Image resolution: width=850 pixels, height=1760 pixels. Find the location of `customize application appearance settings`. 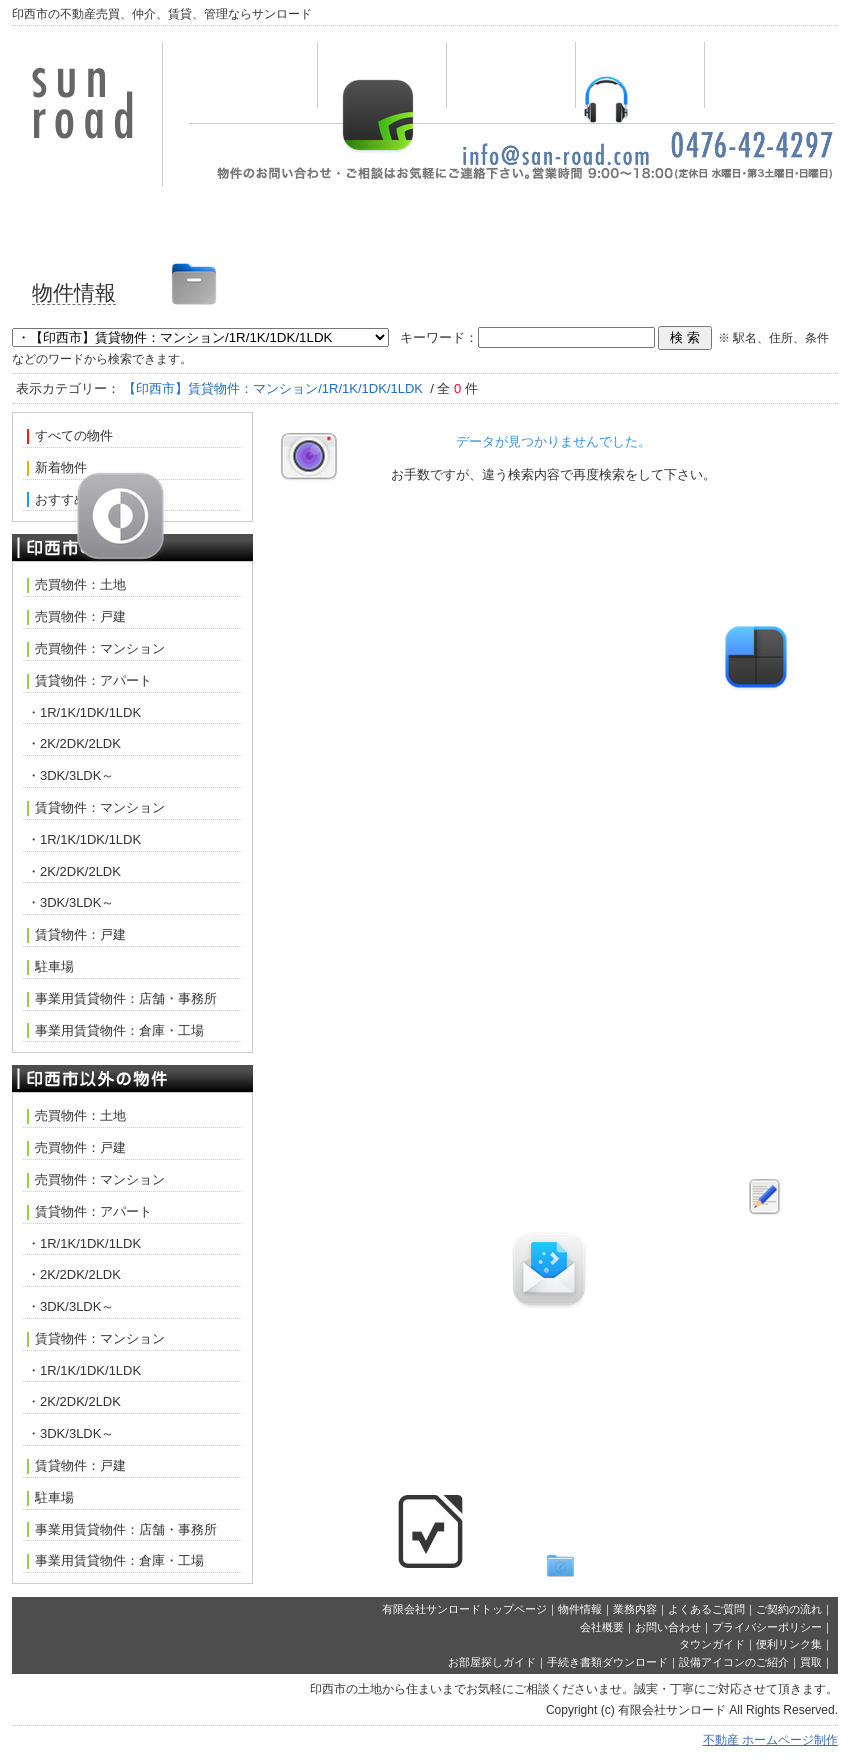

customize application appearance settings is located at coordinates (120, 517).